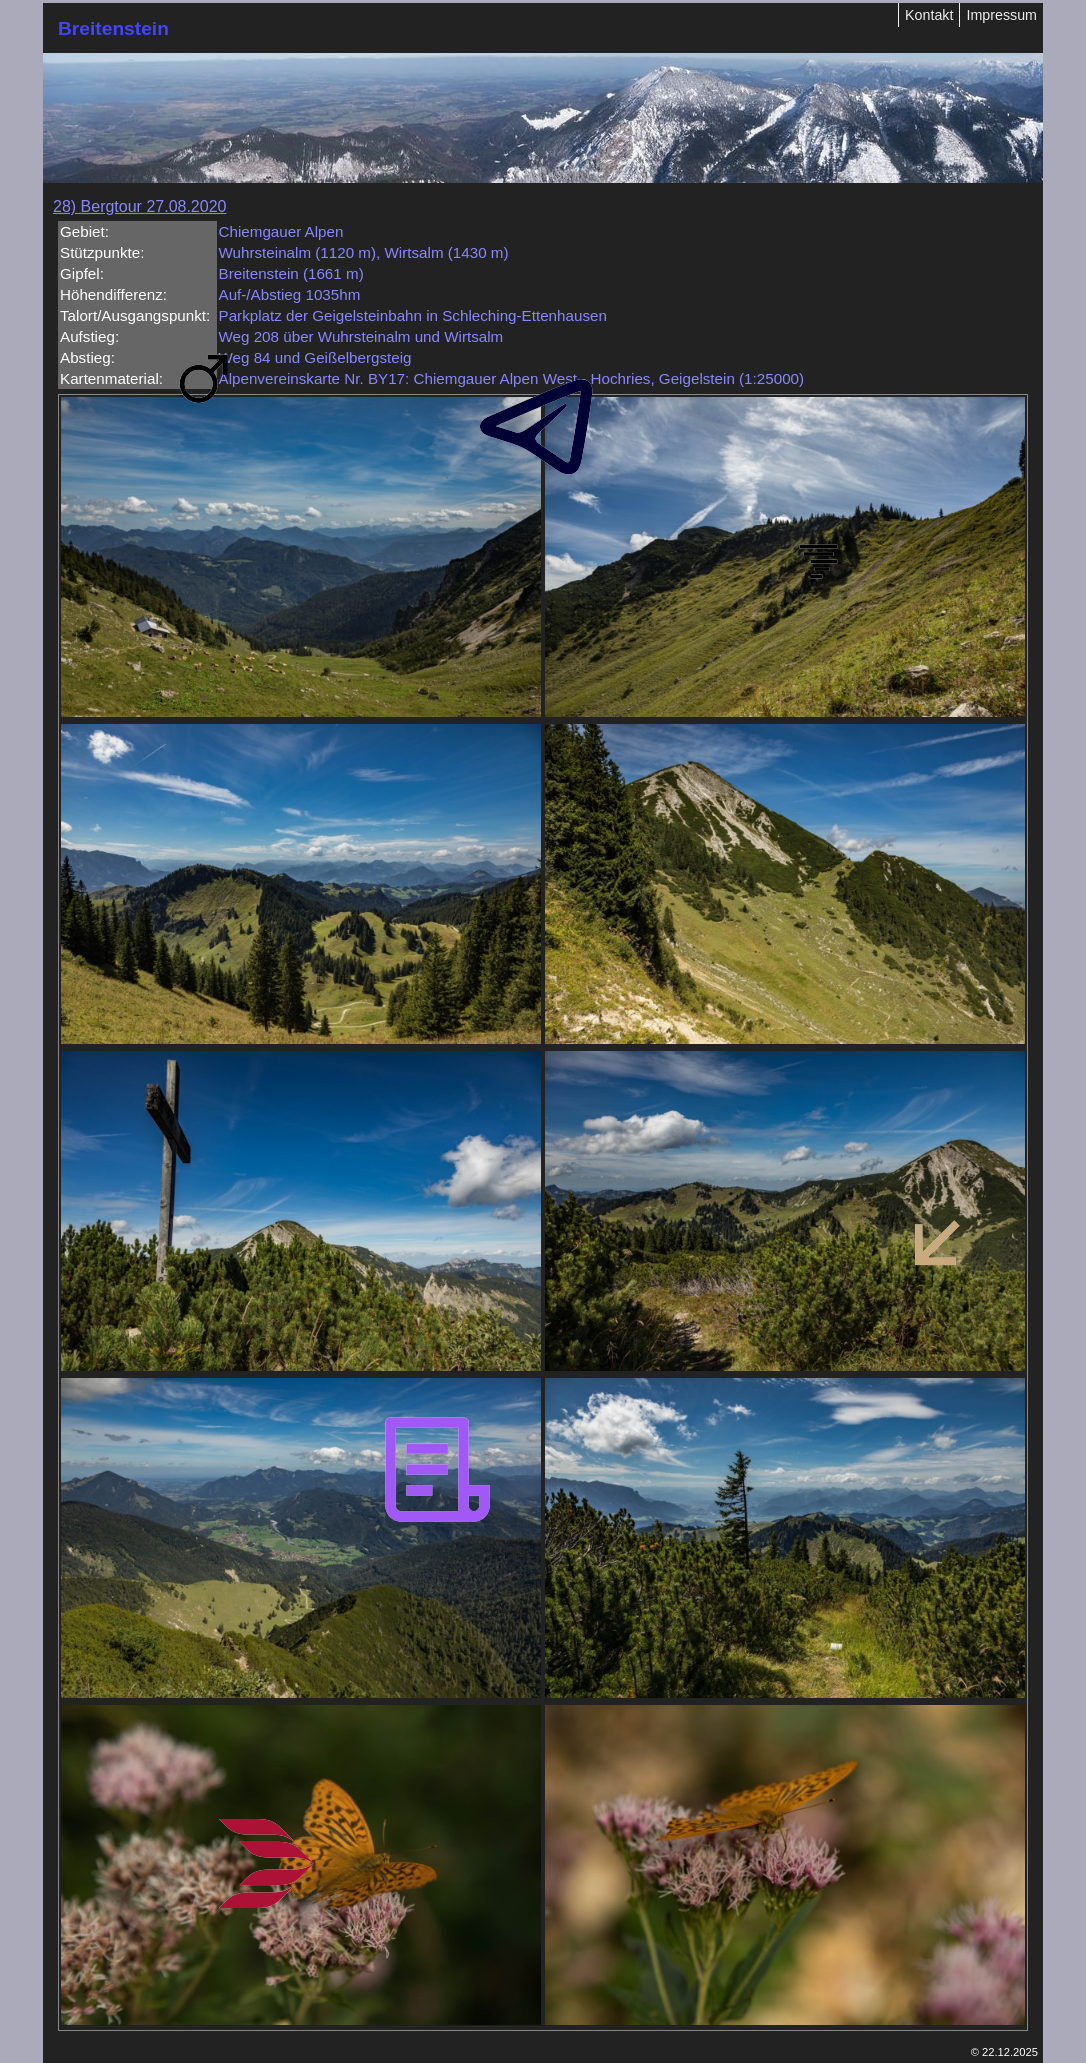 The height and width of the screenshot is (2063, 1086). What do you see at coordinates (266, 1863) in the screenshot?
I see `bombardier company logo` at bounding box center [266, 1863].